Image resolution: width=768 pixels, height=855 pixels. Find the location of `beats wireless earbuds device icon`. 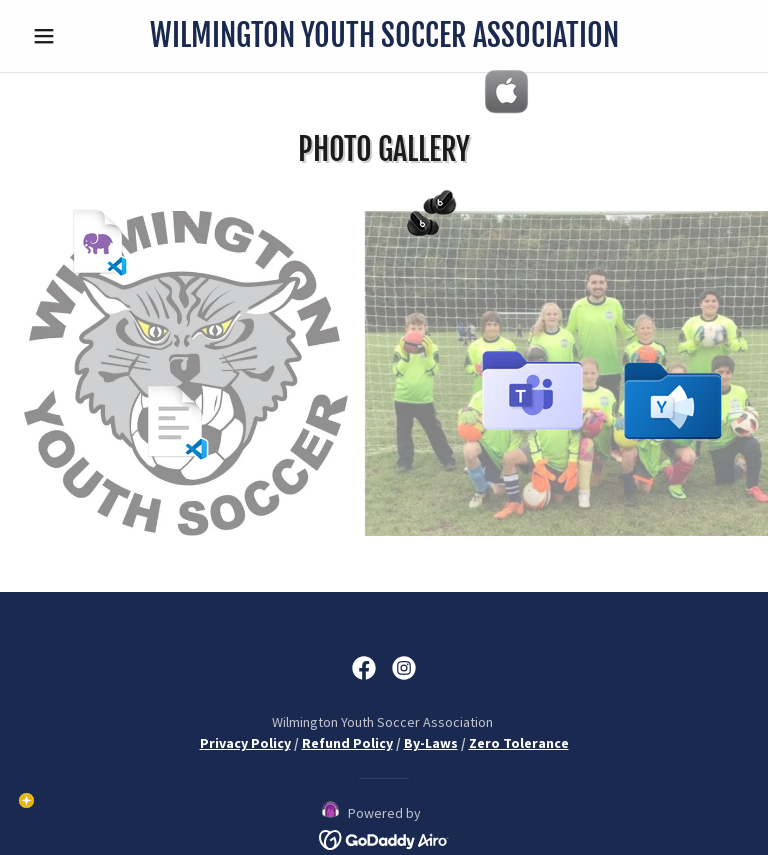

beats wireless earbuds device icon is located at coordinates (431, 213).